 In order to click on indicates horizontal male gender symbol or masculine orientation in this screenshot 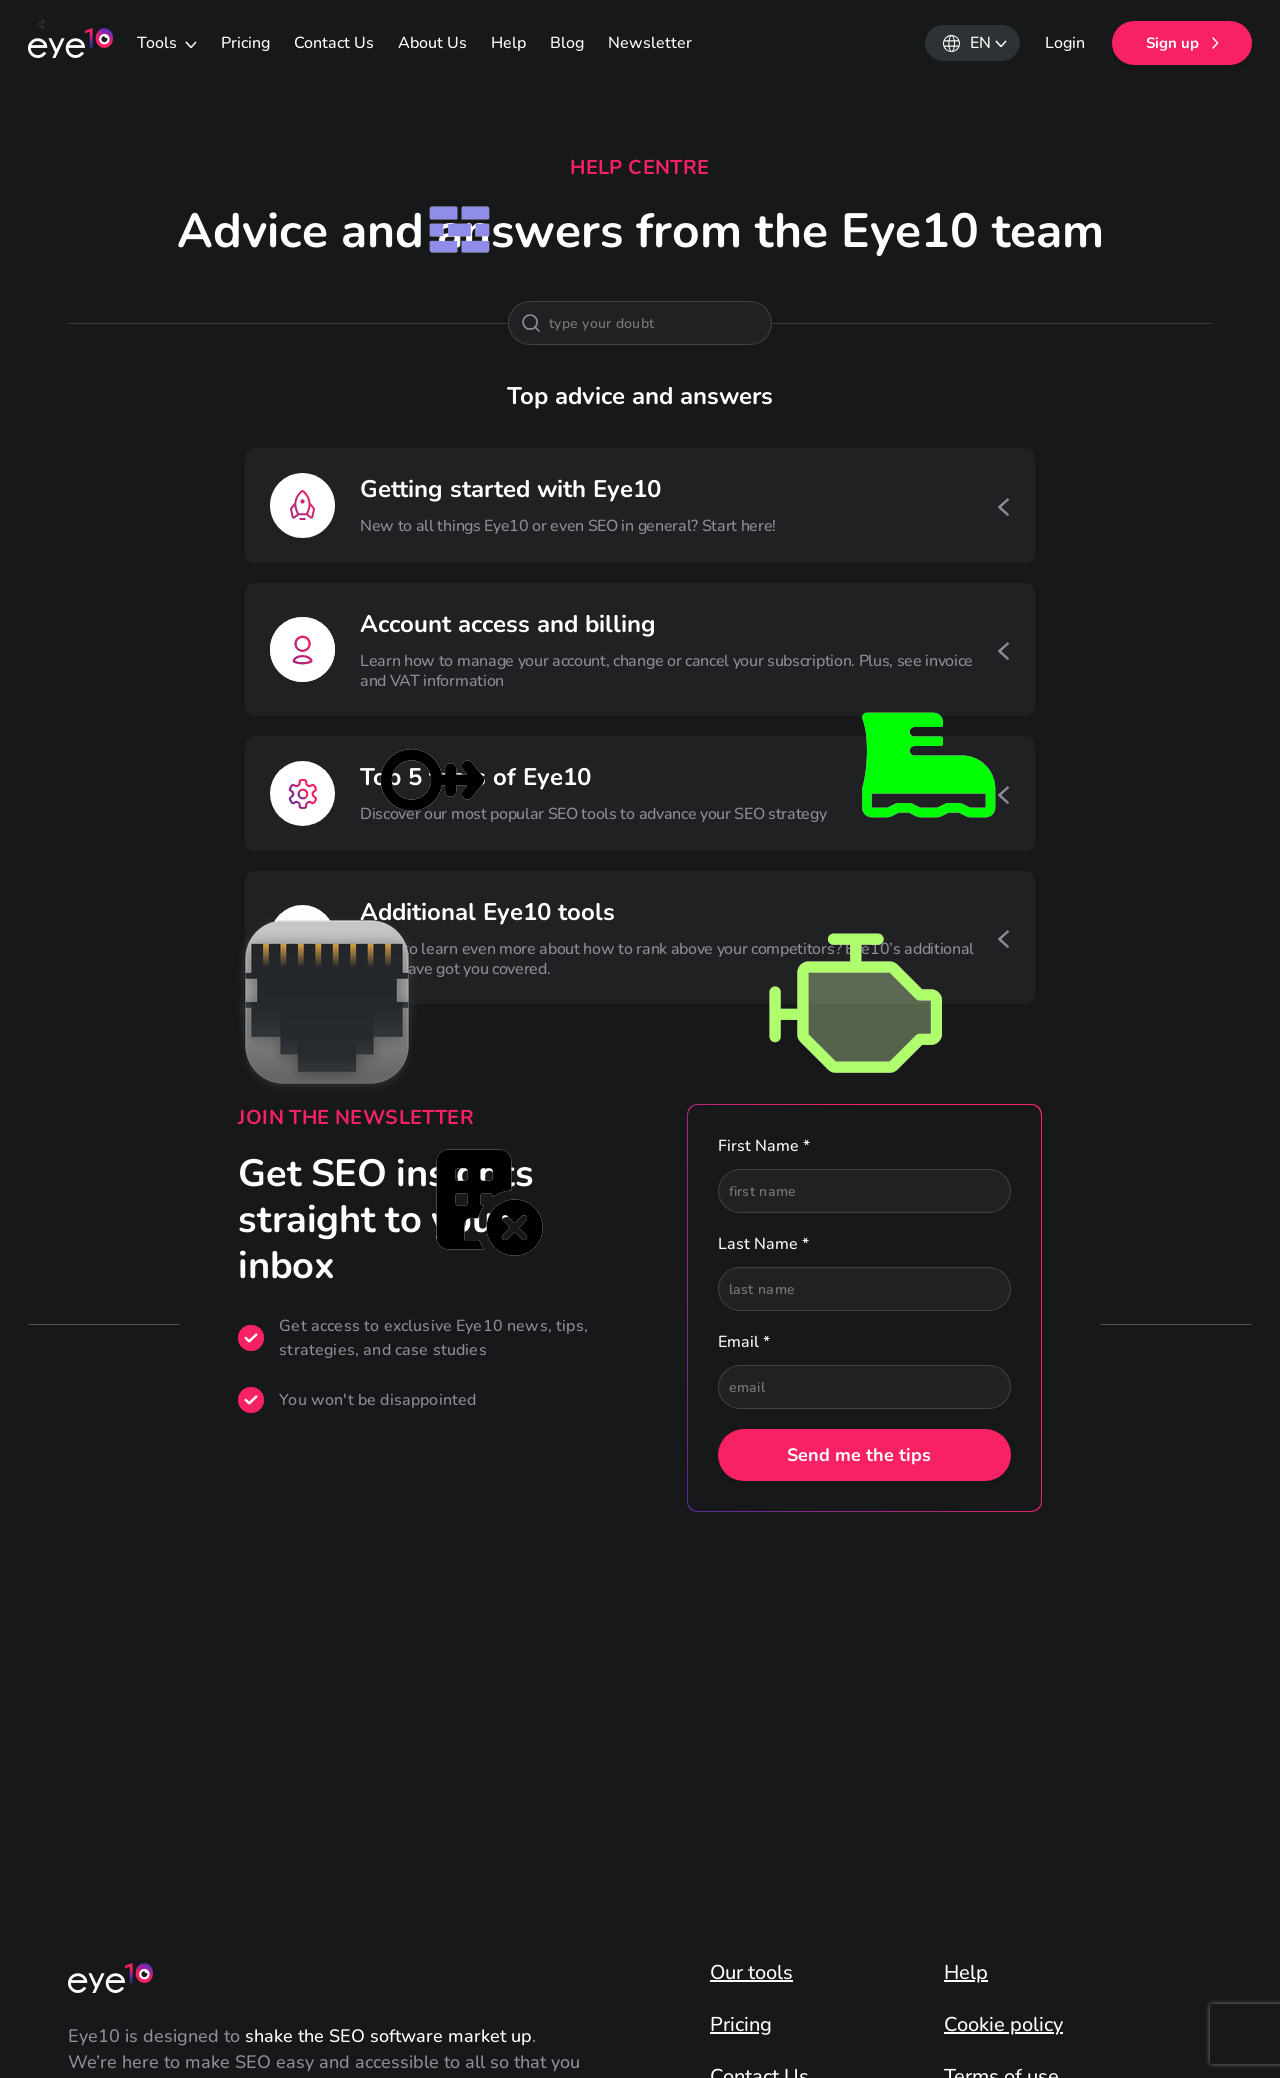, I will do `click(431, 780)`.